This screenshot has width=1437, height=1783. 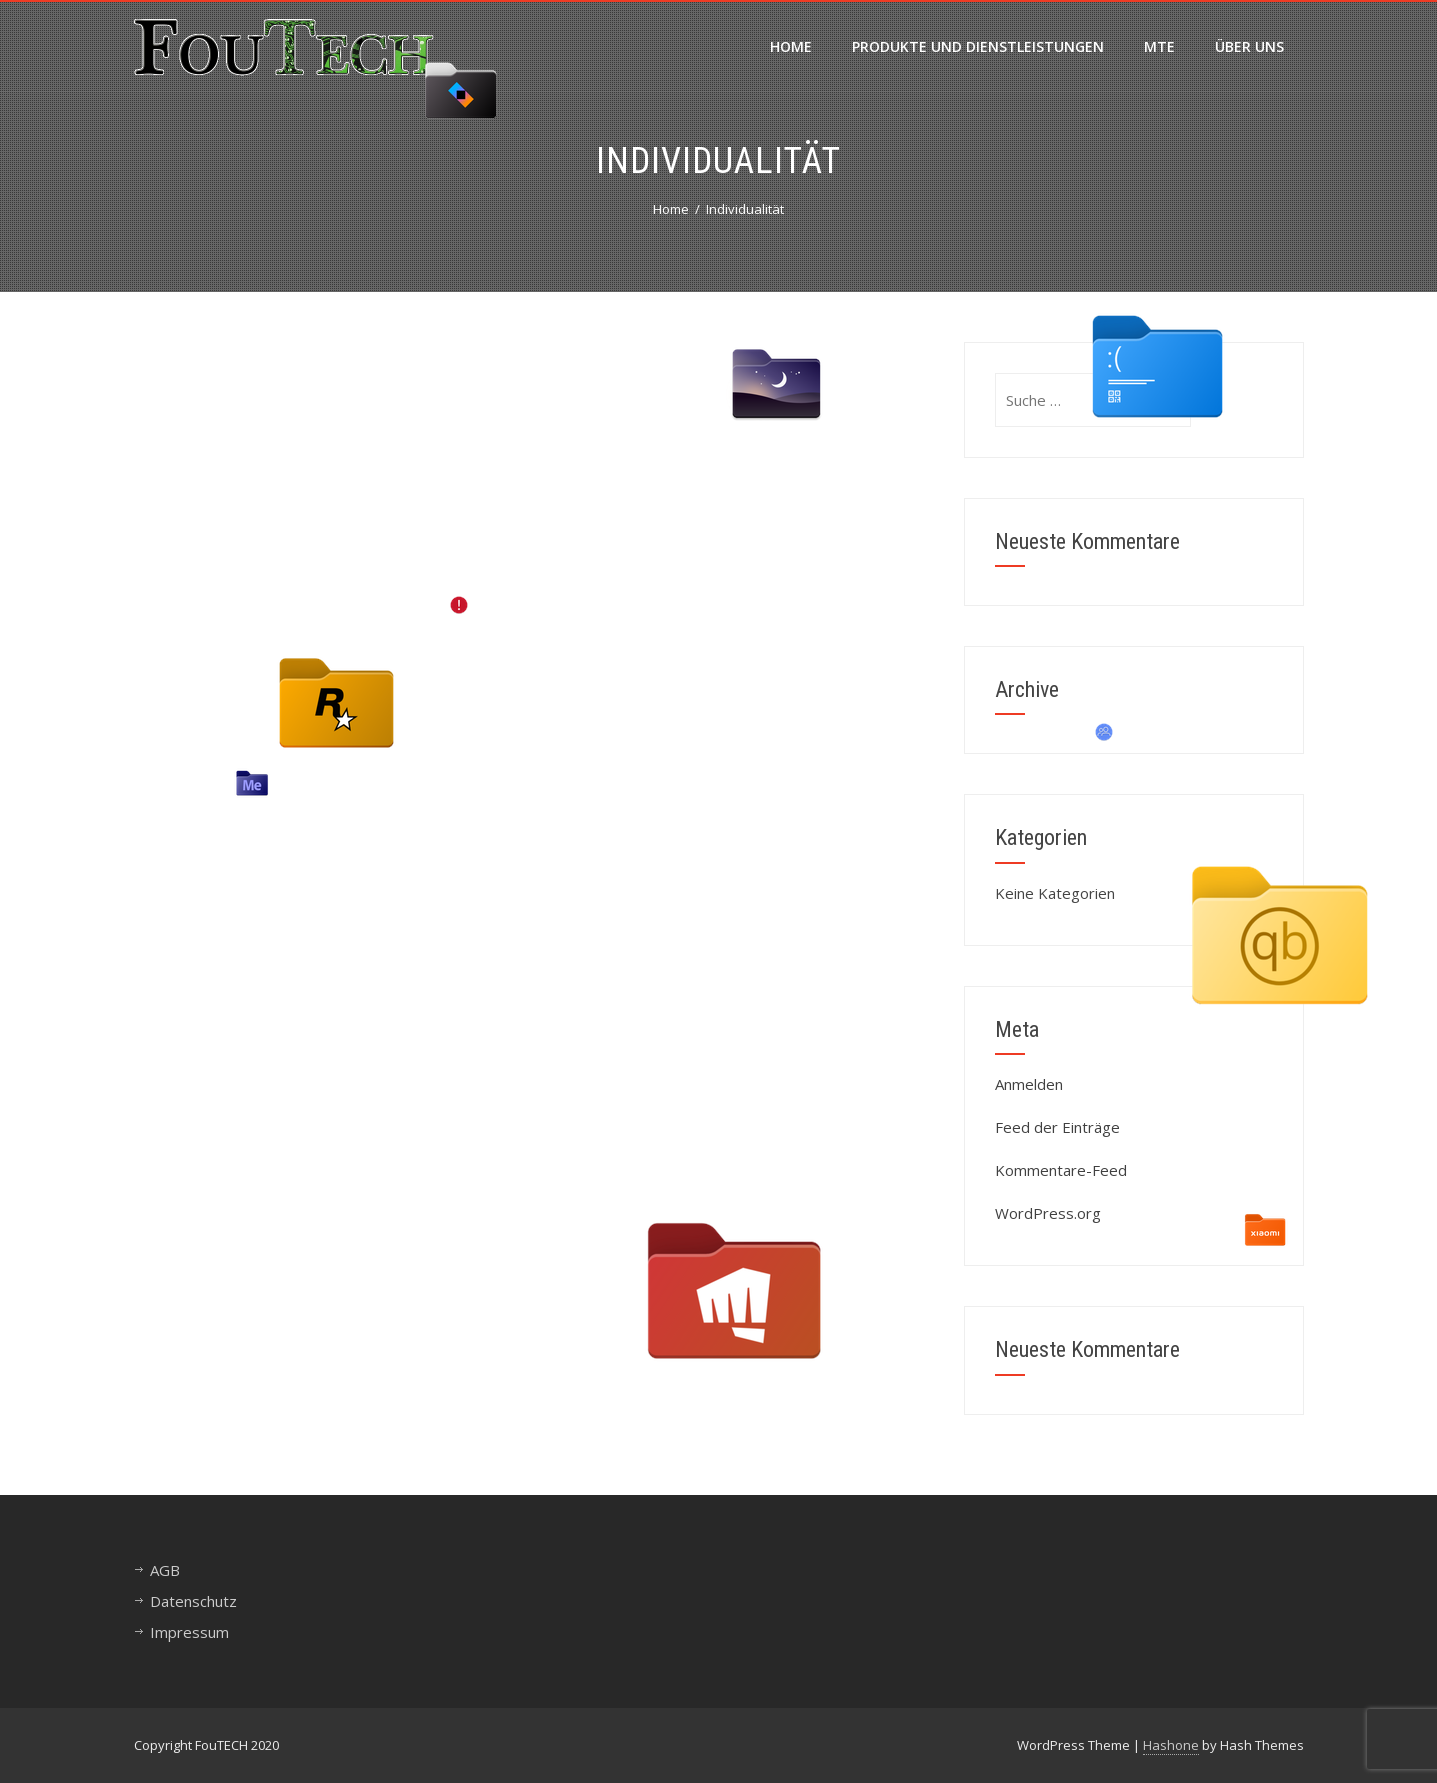 What do you see at coordinates (459, 605) in the screenshot?
I see `indicates important or critical status` at bounding box center [459, 605].